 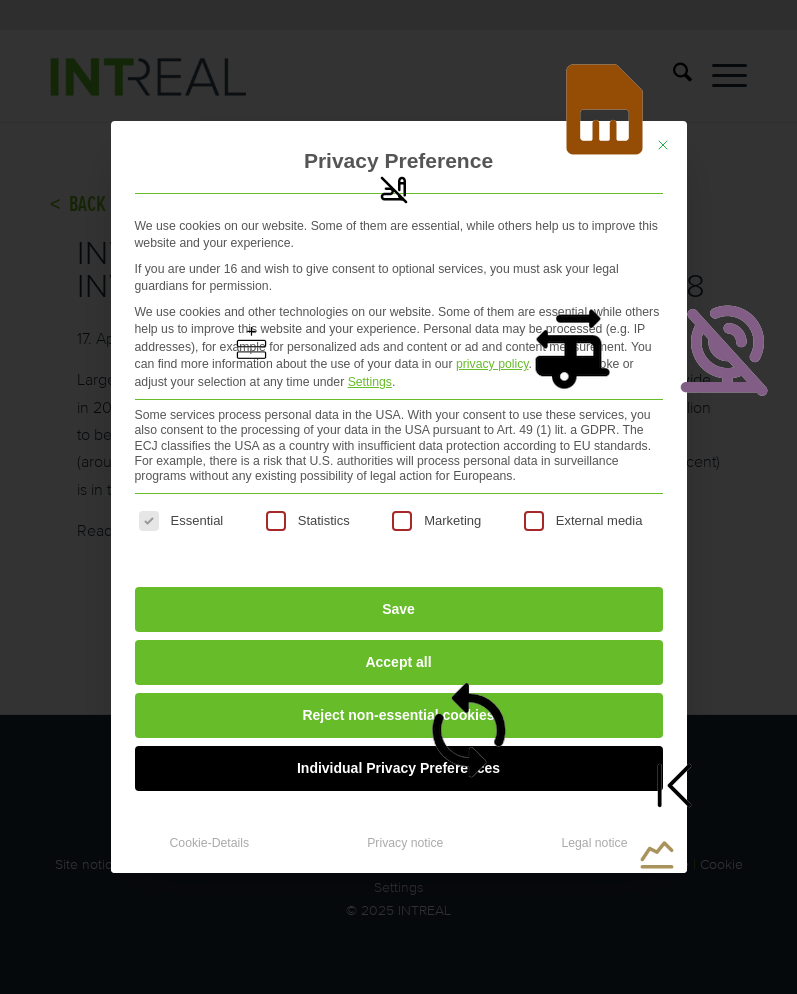 What do you see at coordinates (394, 190) in the screenshot?
I see `writing or editing is disabled` at bounding box center [394, 190].